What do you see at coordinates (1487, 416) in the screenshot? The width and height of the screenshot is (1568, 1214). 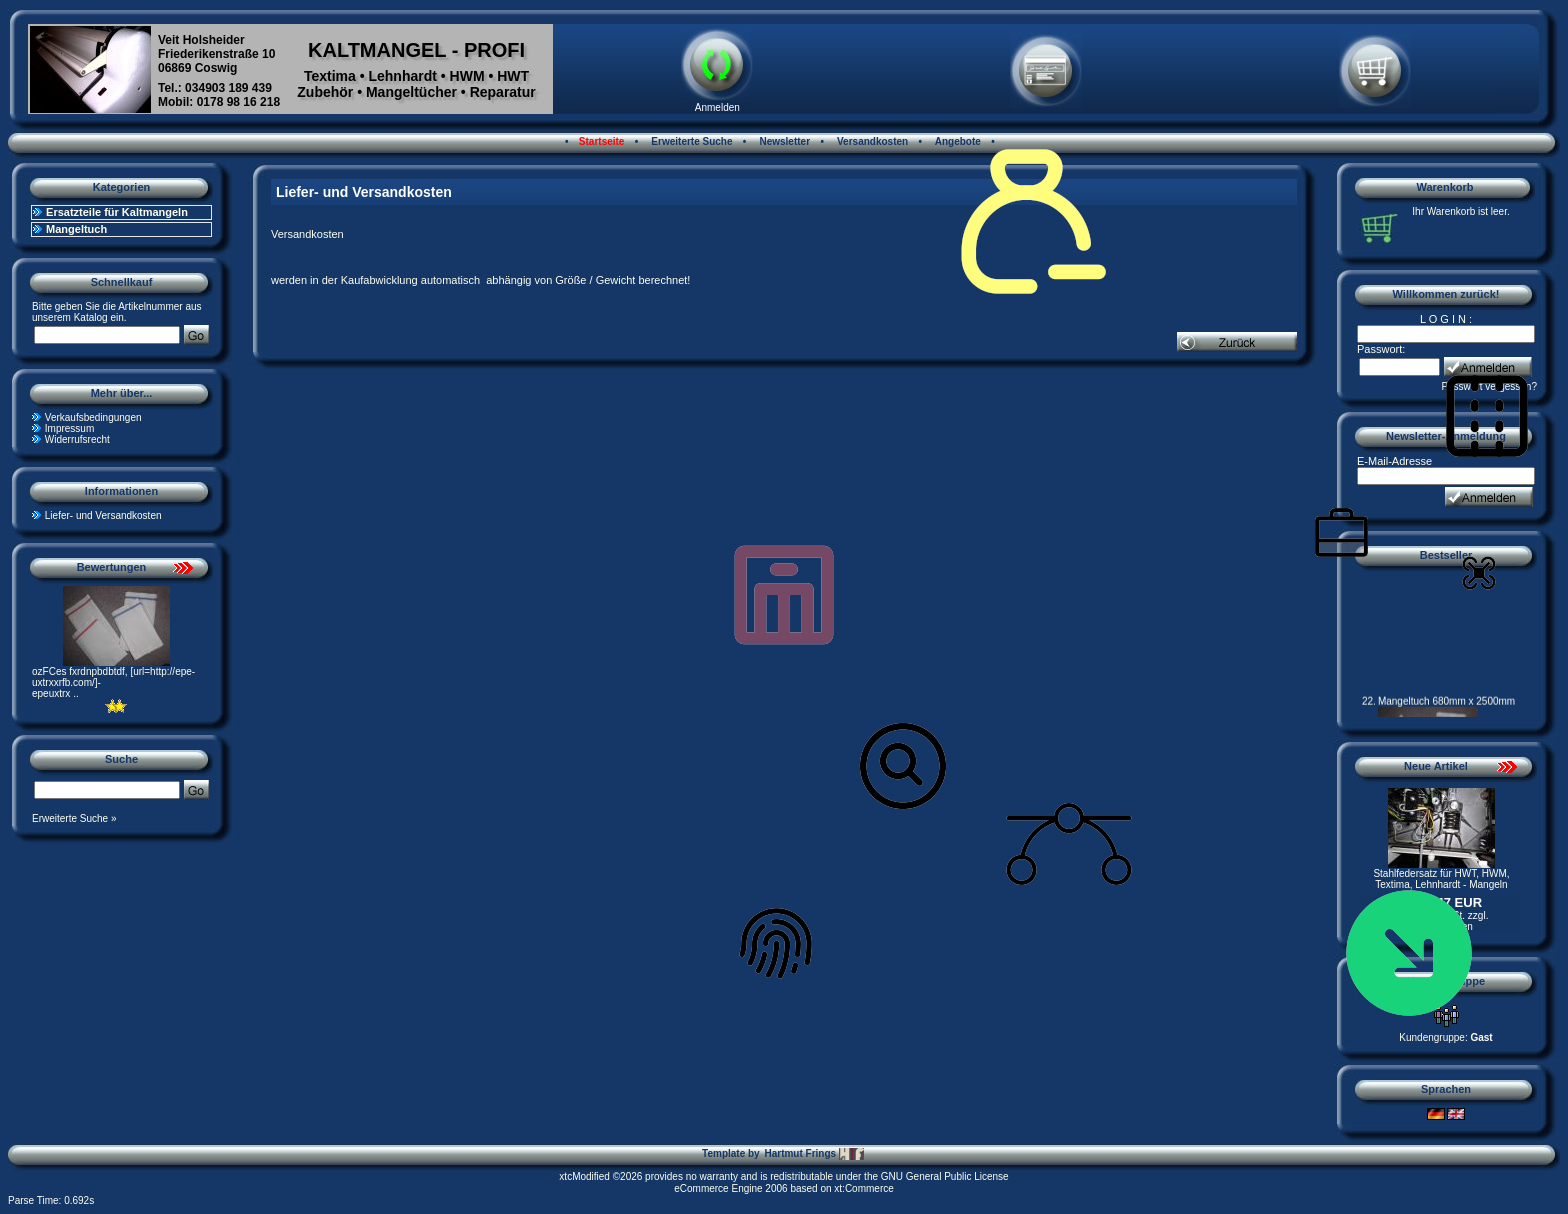 I see `toggle split panel view` at bounding box center [1487, 416].